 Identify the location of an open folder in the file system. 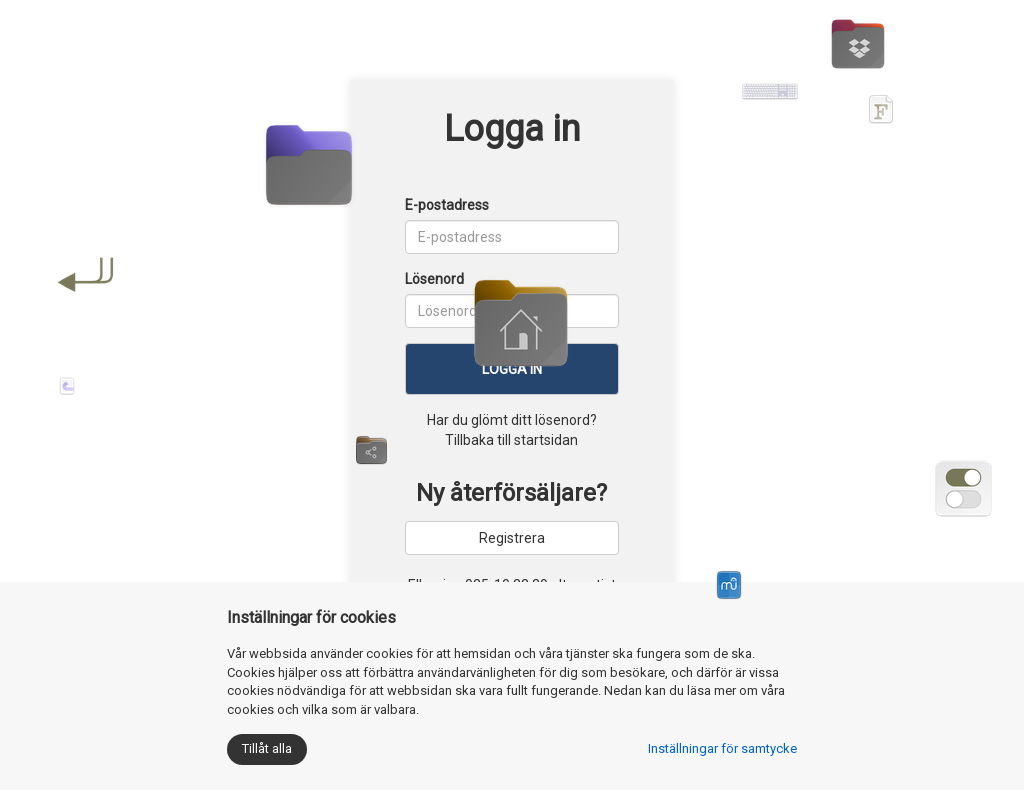
(309, 165).